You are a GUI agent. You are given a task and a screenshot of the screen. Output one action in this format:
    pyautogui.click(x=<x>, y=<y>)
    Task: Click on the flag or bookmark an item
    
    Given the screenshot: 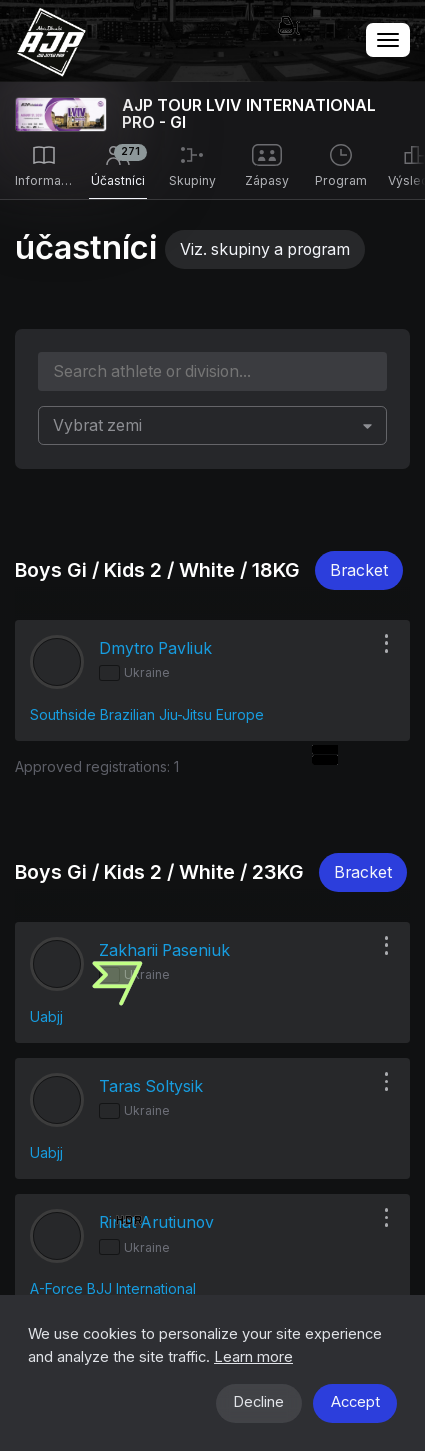 What is the action you would take?
    pyautogui.click(x=115, y=980)
    